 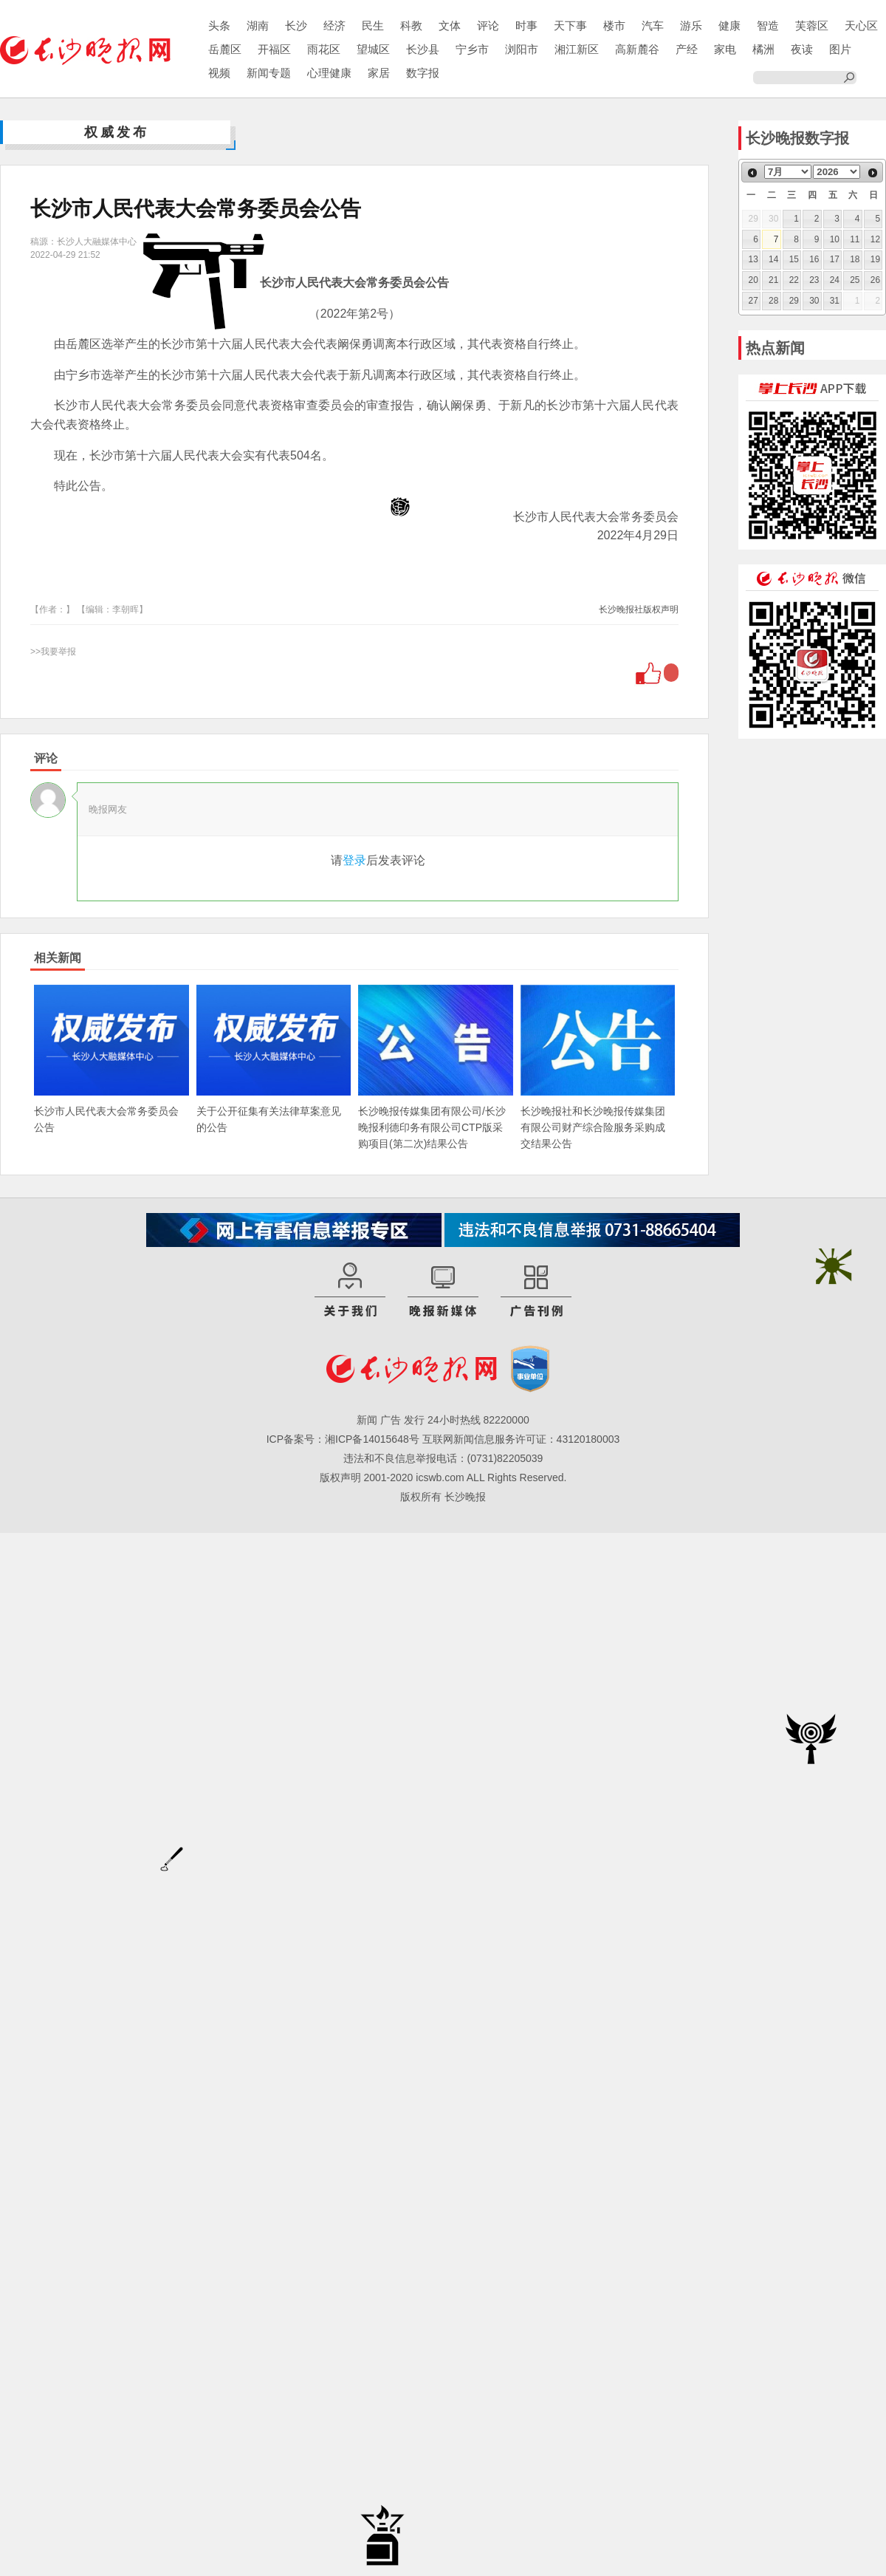 I want to click on indicates an explosion or blast effect in gameplay, so click(x=834, y=1266).